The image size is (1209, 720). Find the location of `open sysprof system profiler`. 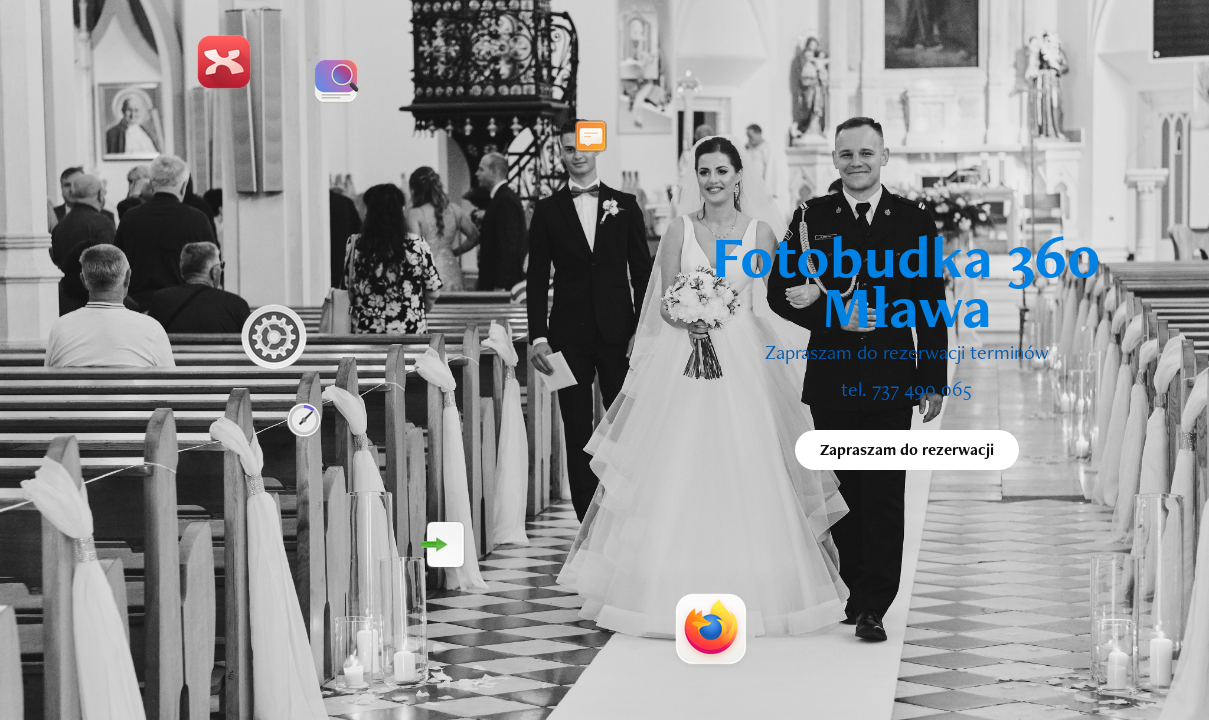

open sysprof system profiler is located at coordinates (304, 420).